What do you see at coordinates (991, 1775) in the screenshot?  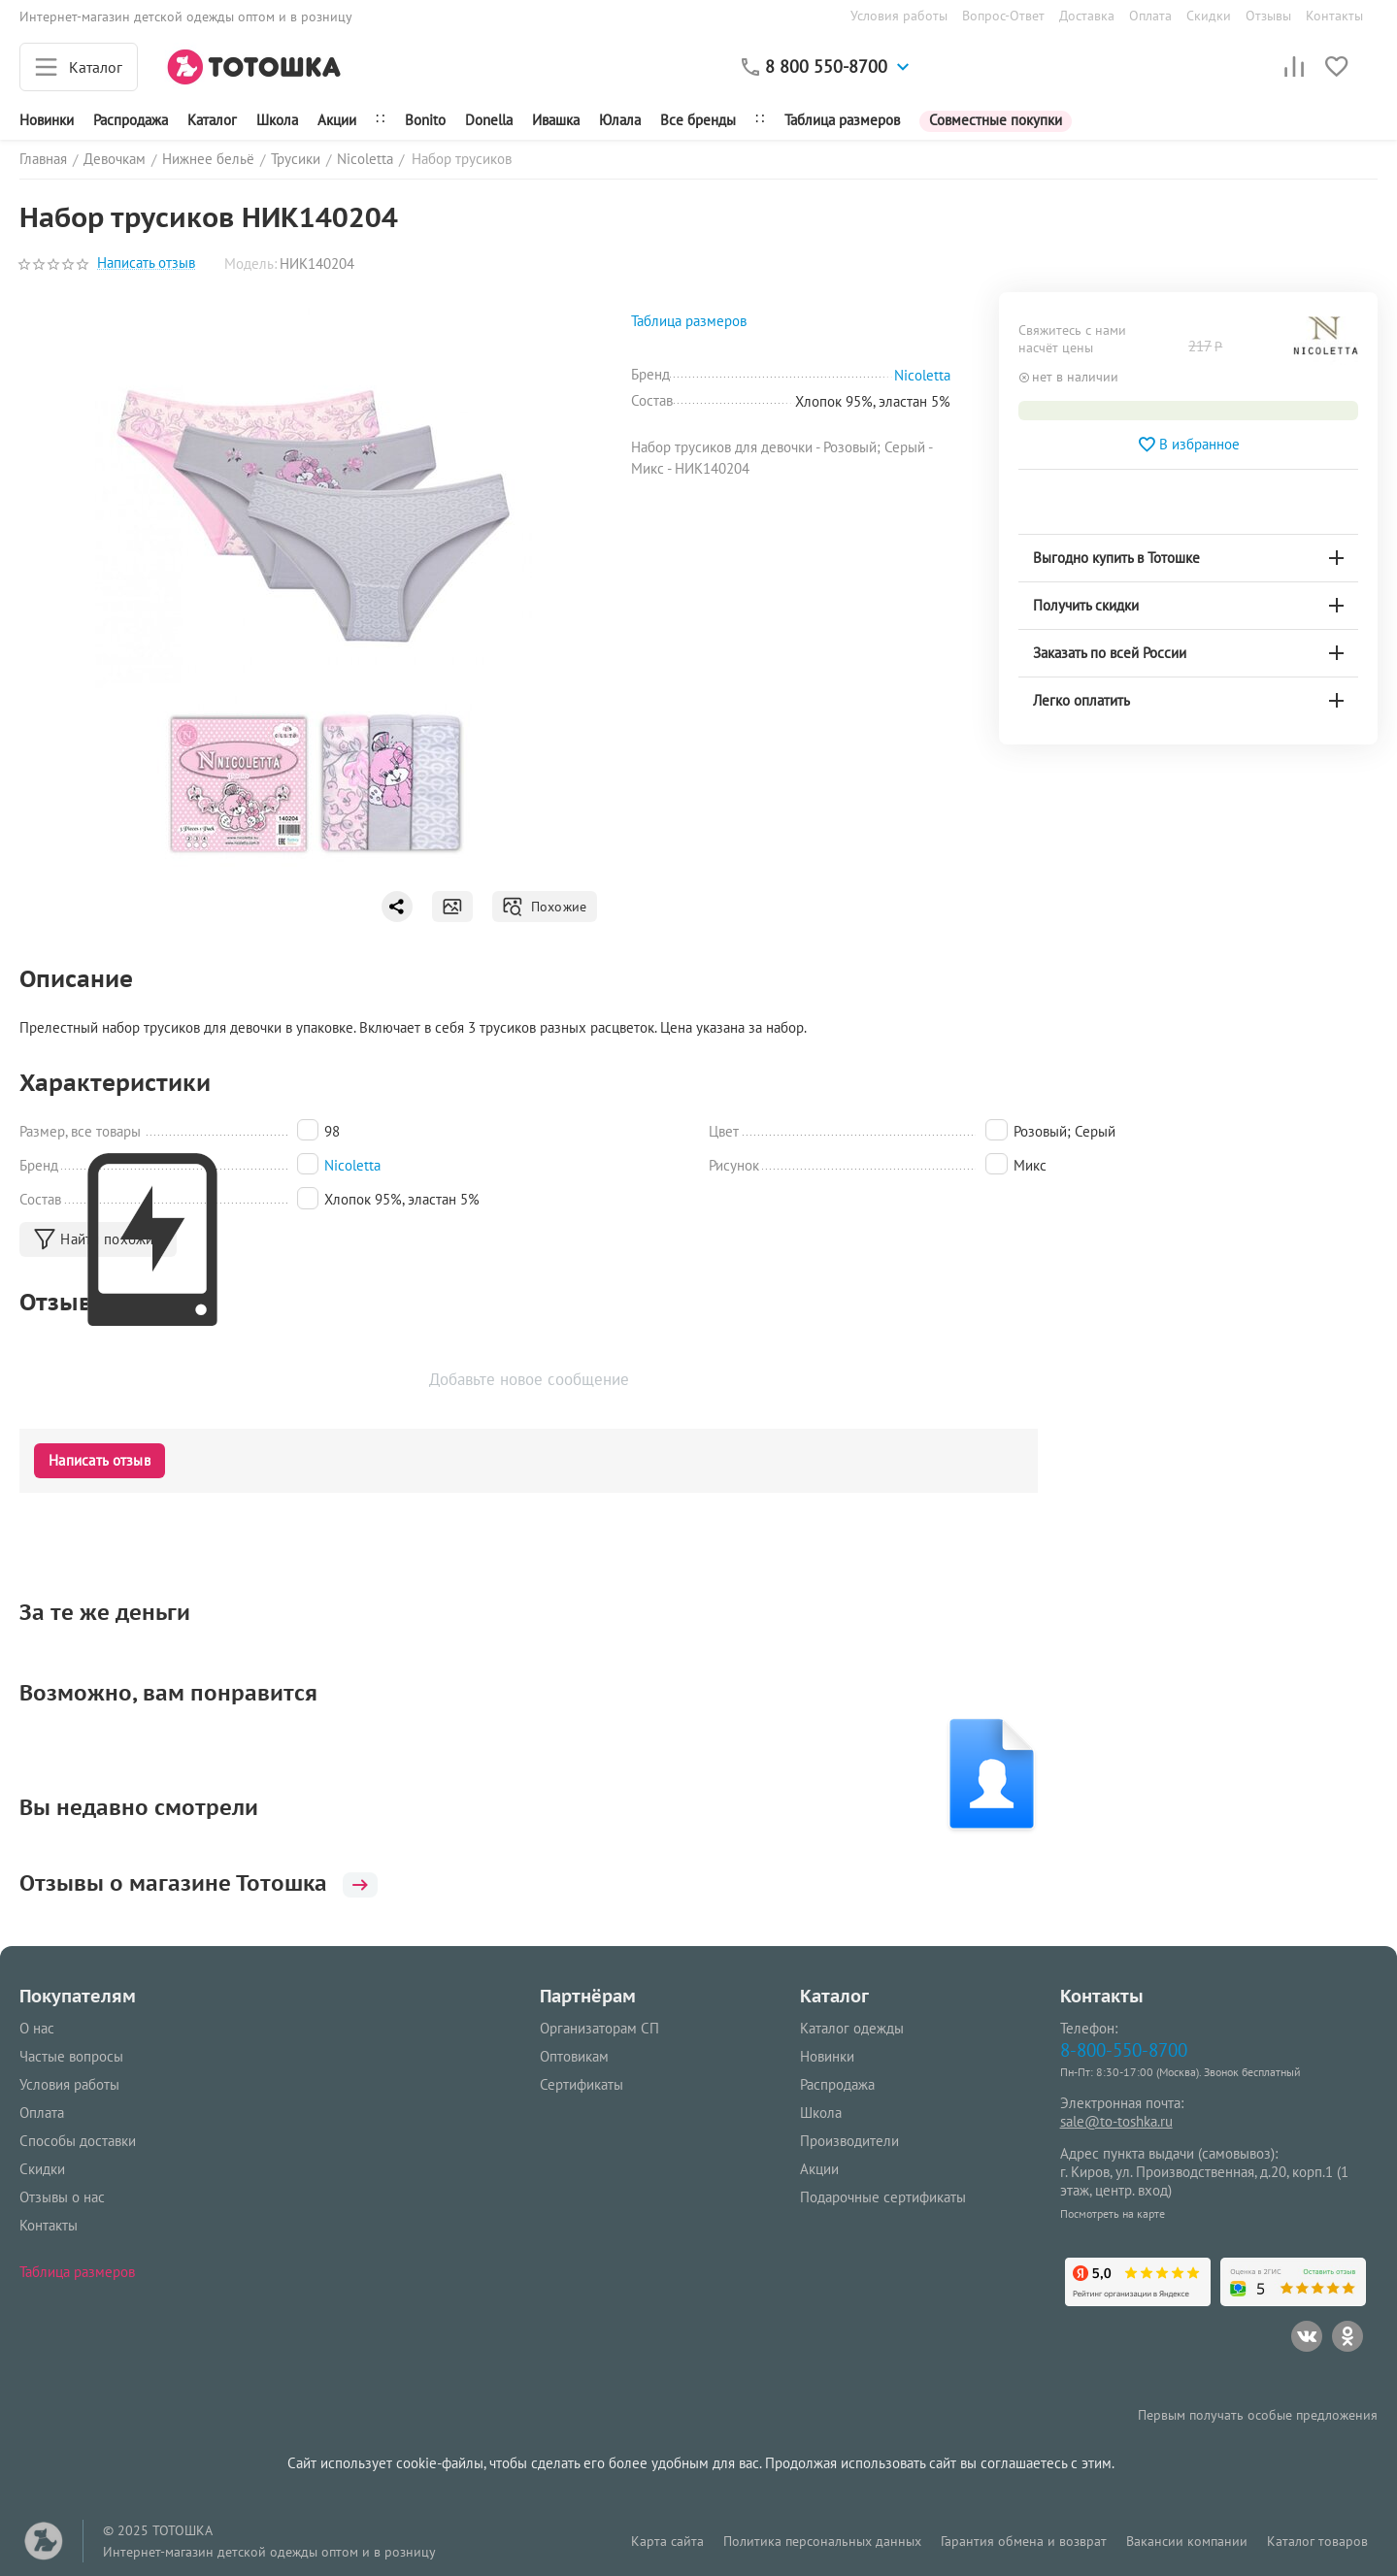 I see `open a contact file` at bounding box center [991, 1775].